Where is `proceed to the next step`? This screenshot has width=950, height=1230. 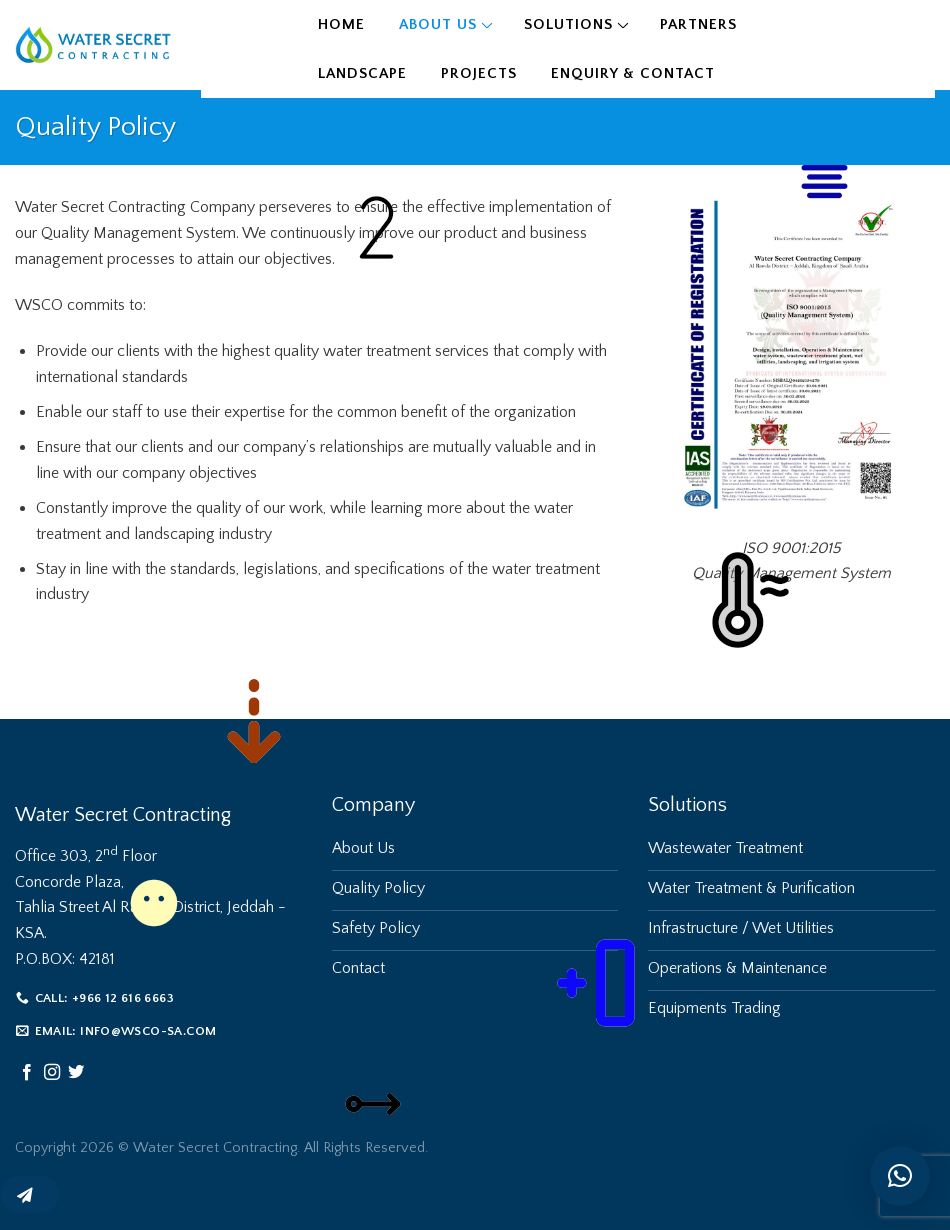
proceed to the next step is located at coordinates (373, 1104).